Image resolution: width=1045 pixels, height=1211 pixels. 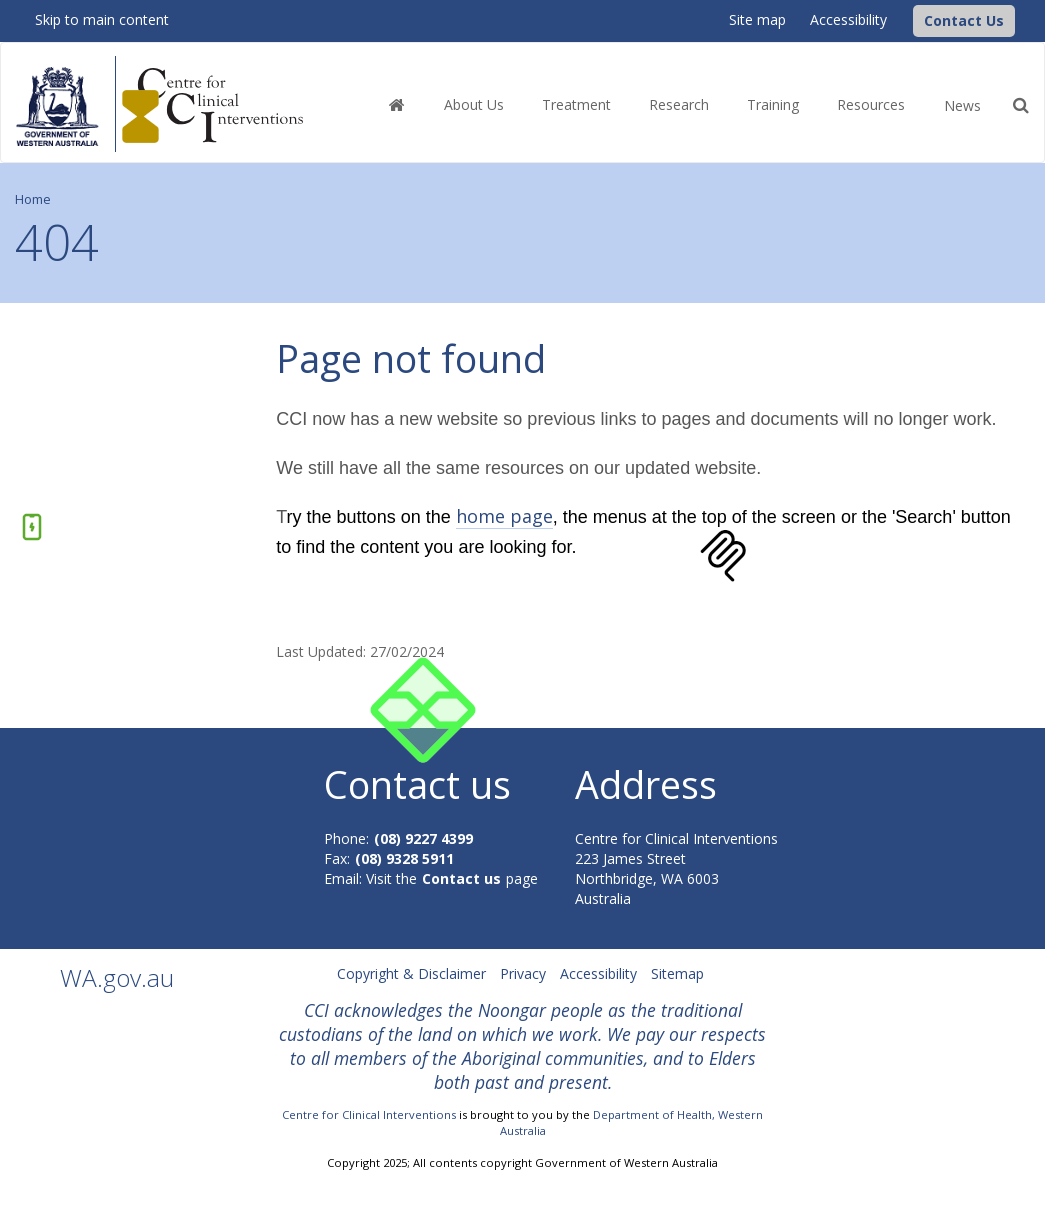 I want to click on connect to model context protocol services, so click(x=723, y=555).